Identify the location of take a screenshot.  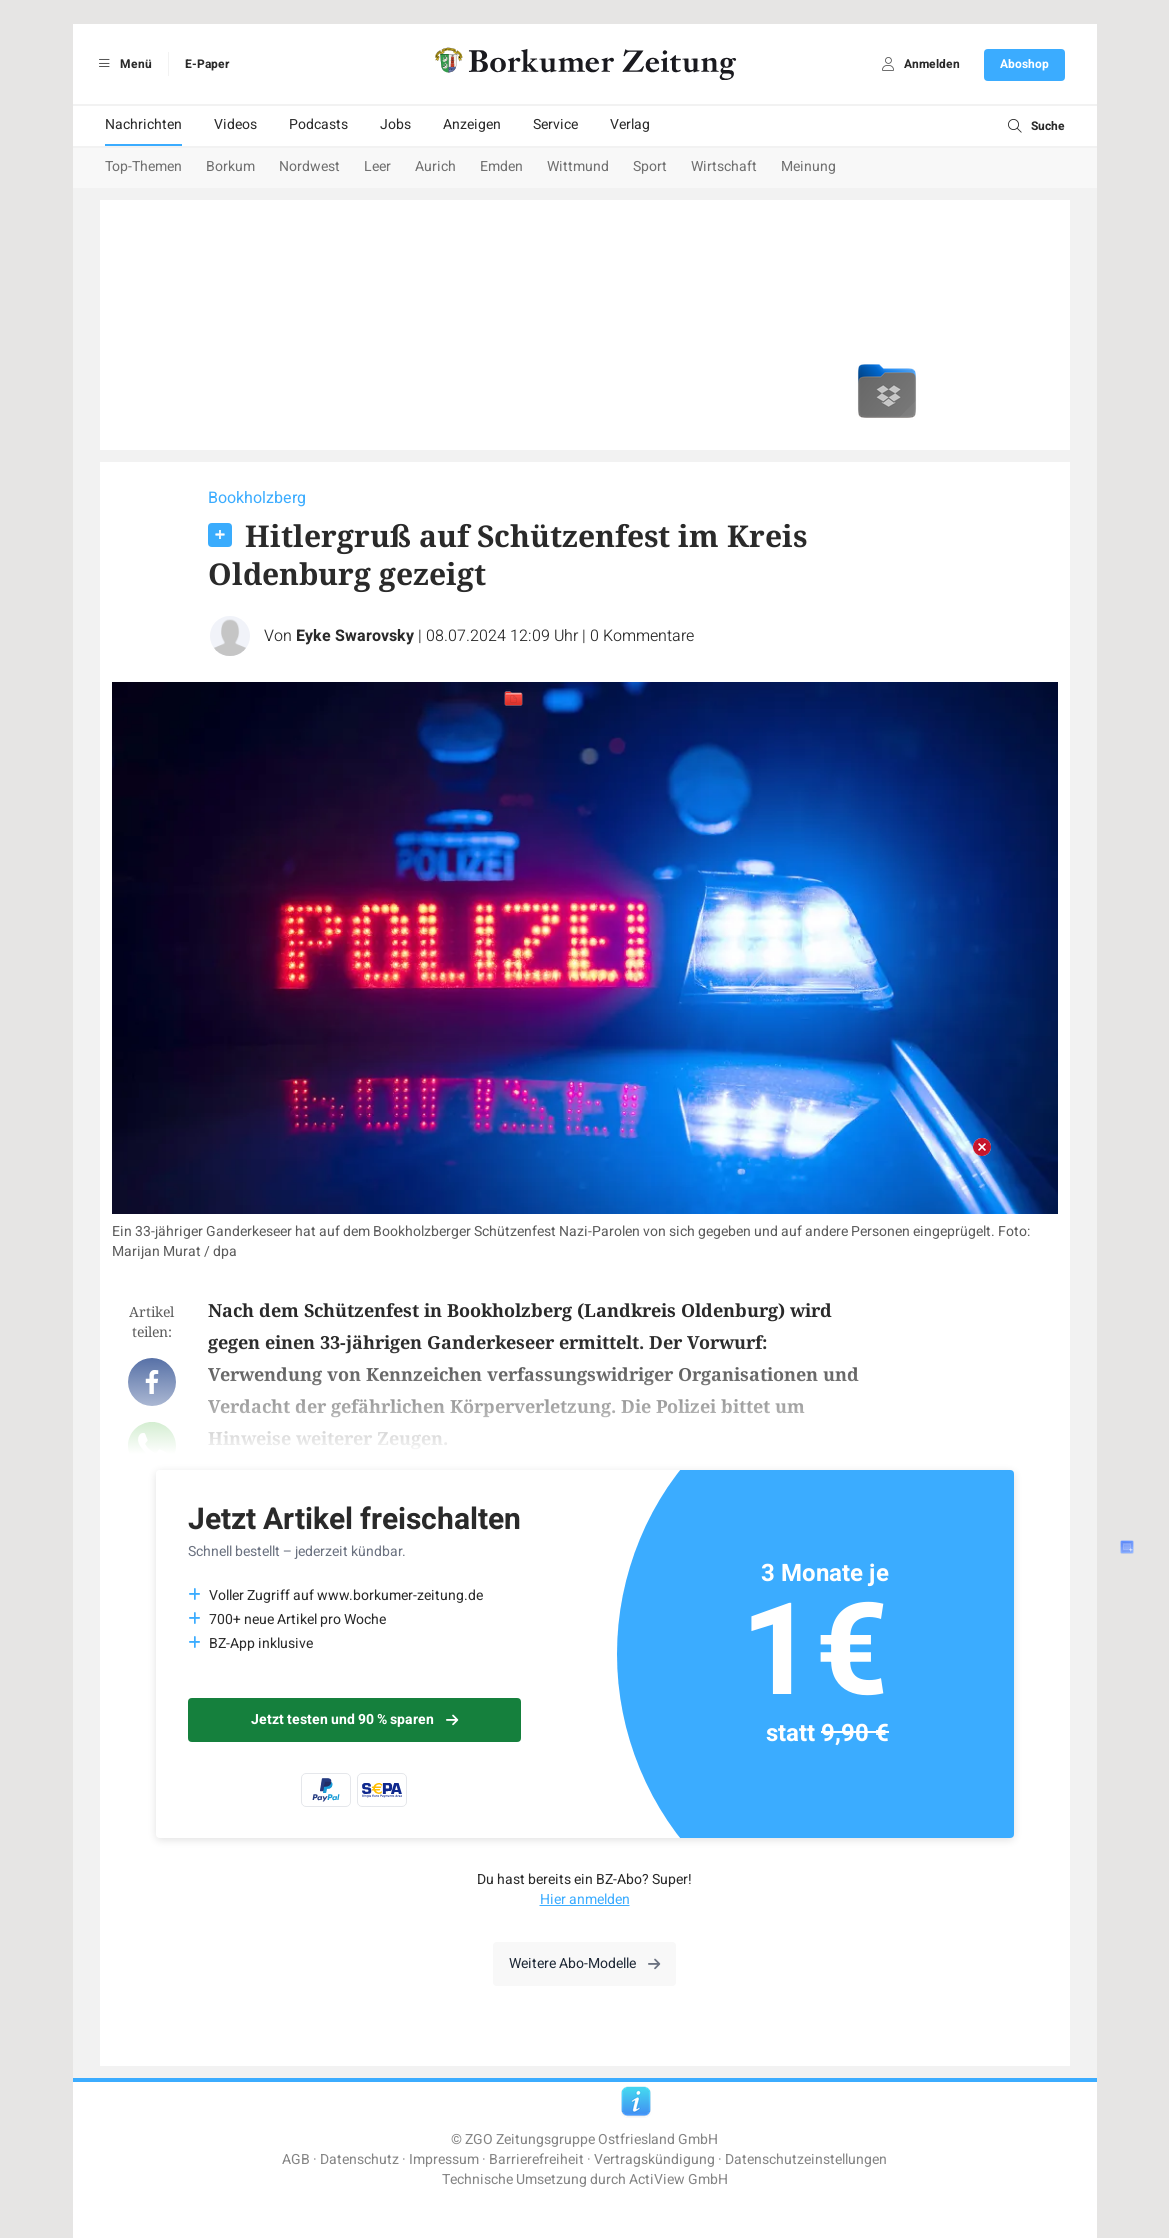
(1127, 1547).